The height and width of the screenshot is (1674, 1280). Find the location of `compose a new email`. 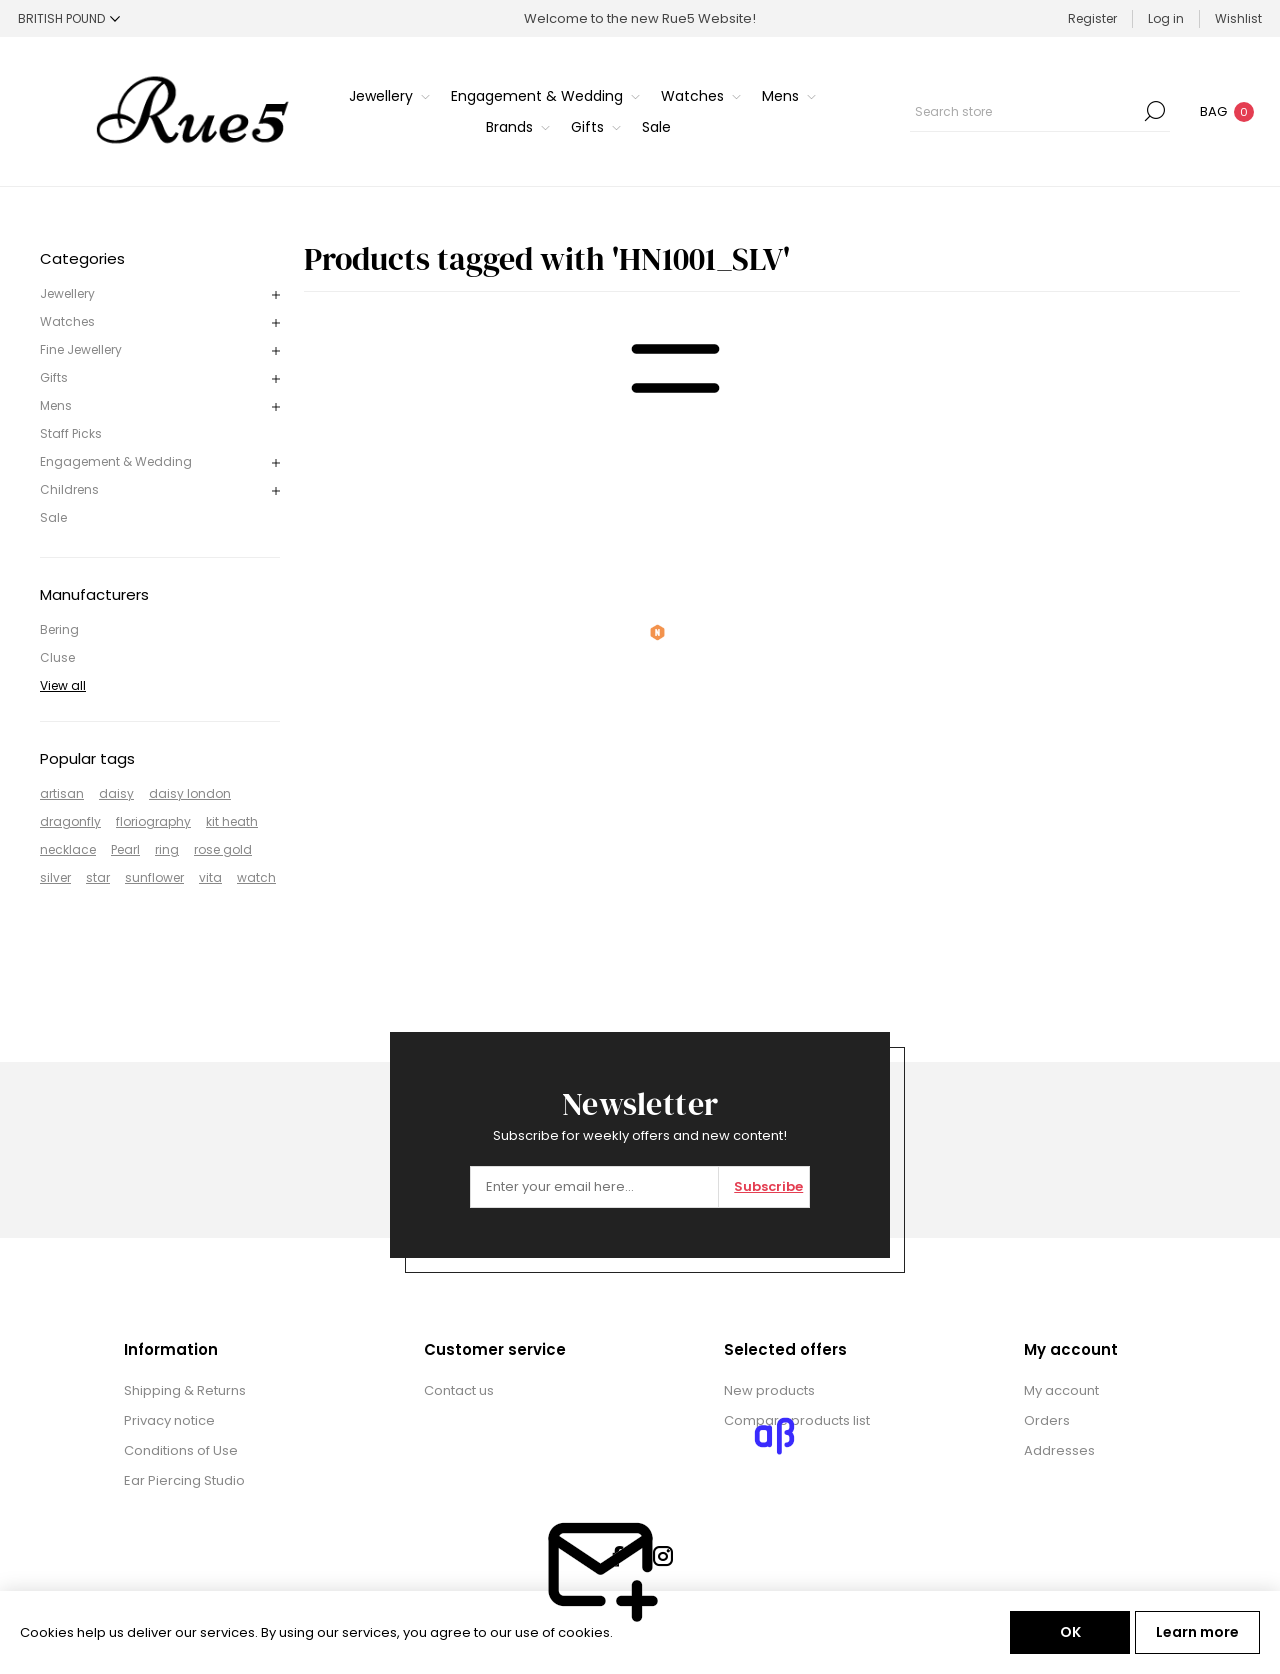

compose a new email is located at coordinates (600, 1564).